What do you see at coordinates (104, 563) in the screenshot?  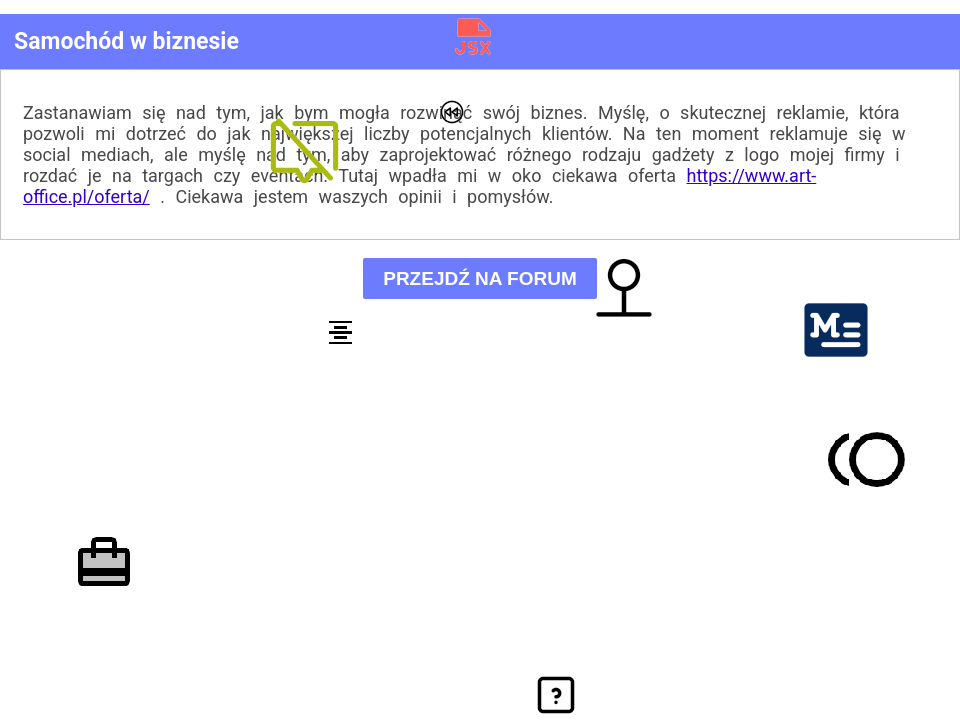 I see `access travel documents or itinerary` at bounding box center [104, 563].